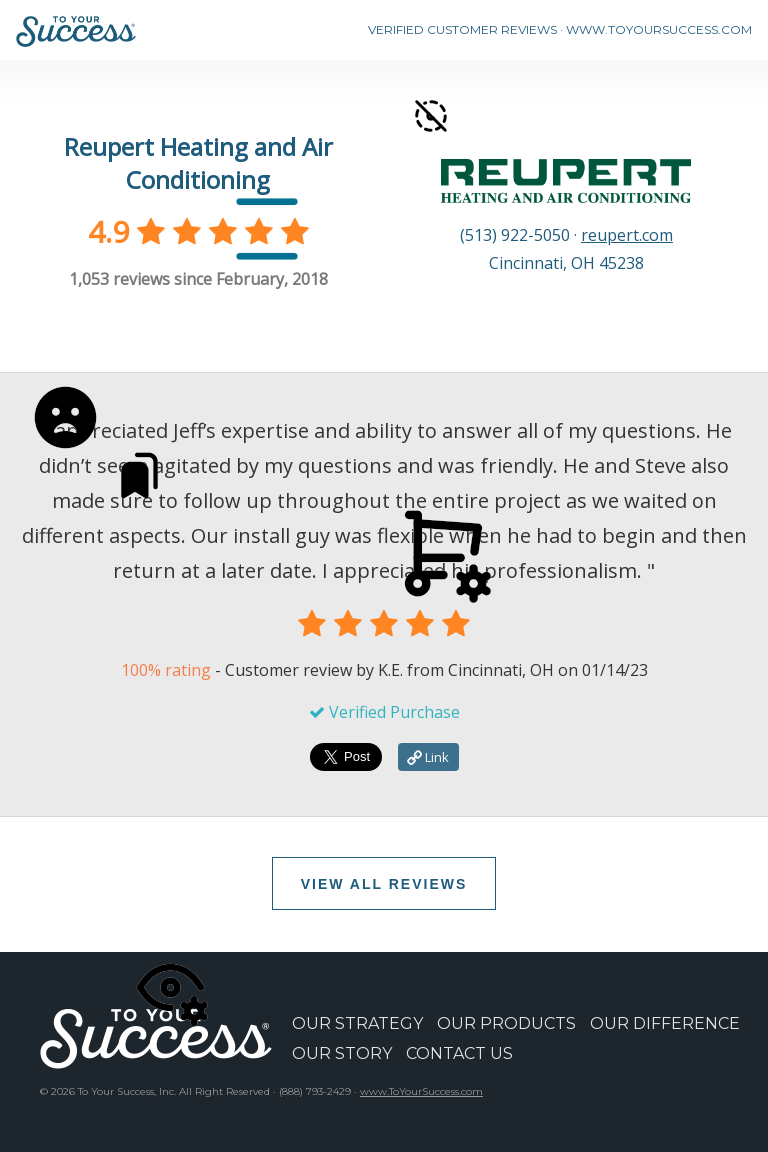 Image resolution: width=768 pixels, height=1152 pixels. I want to click on access shopping cart settings, so click(443, 553).